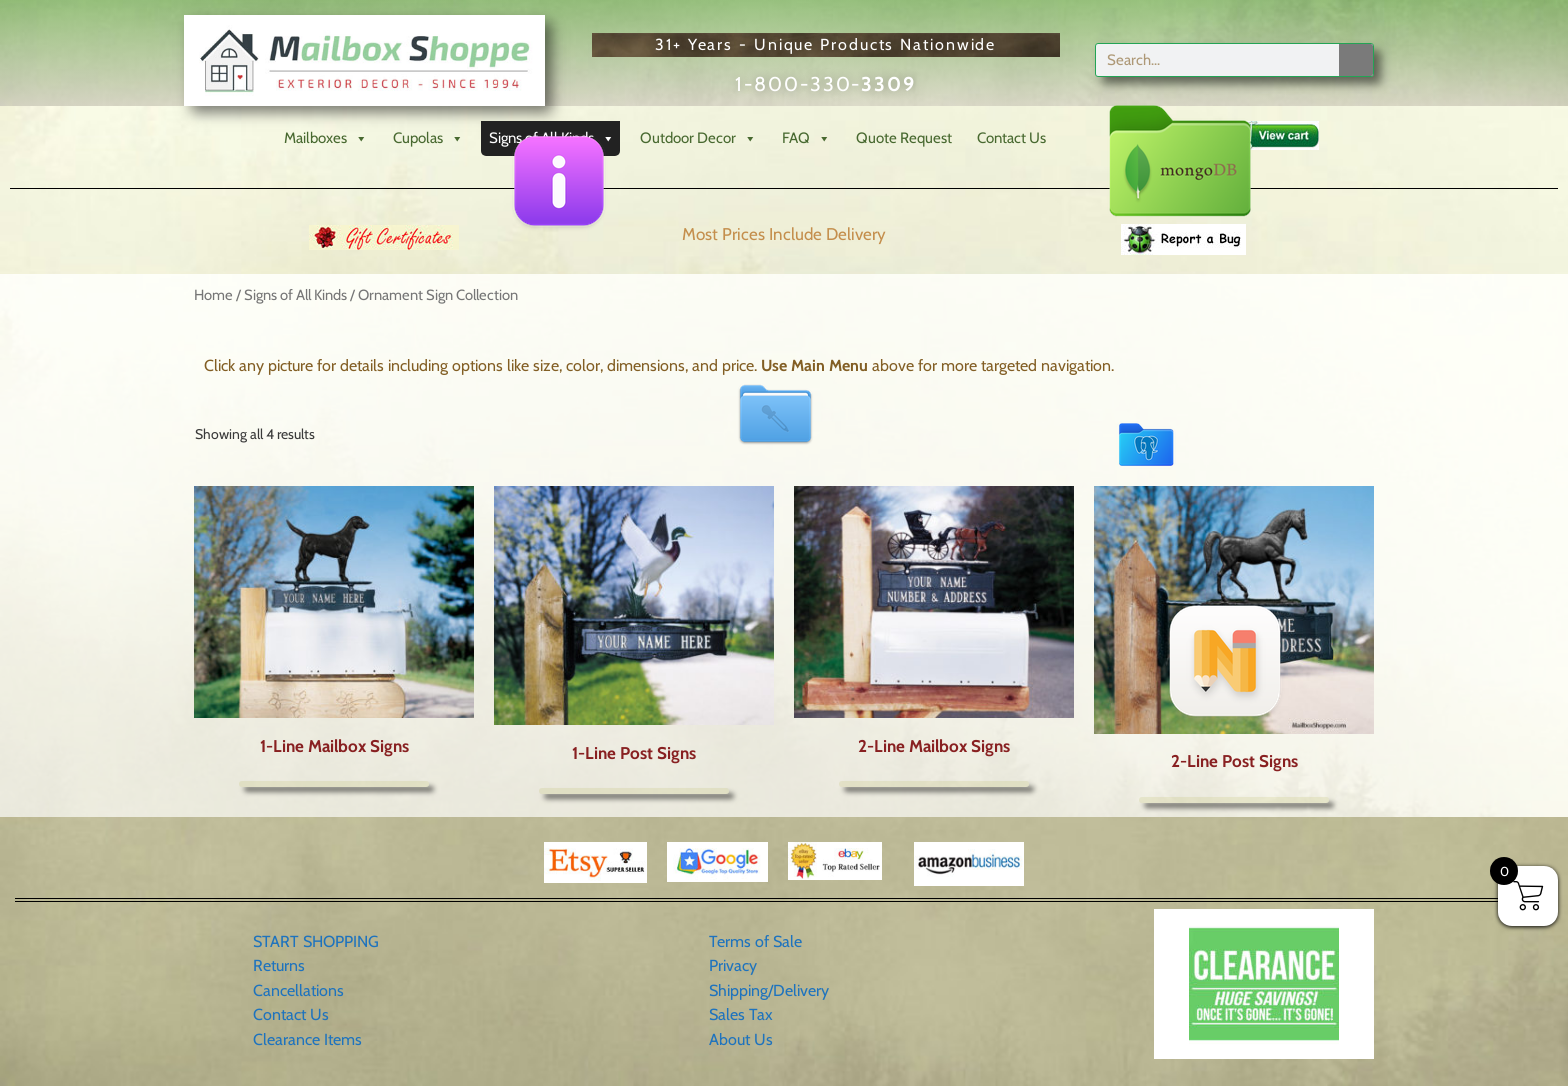 The width and height of the screenshot is (1568, 1086). Describe the element at coordinates (1146, 446) in the screenshot. I see `open folder containing postgresql database files` at that location.